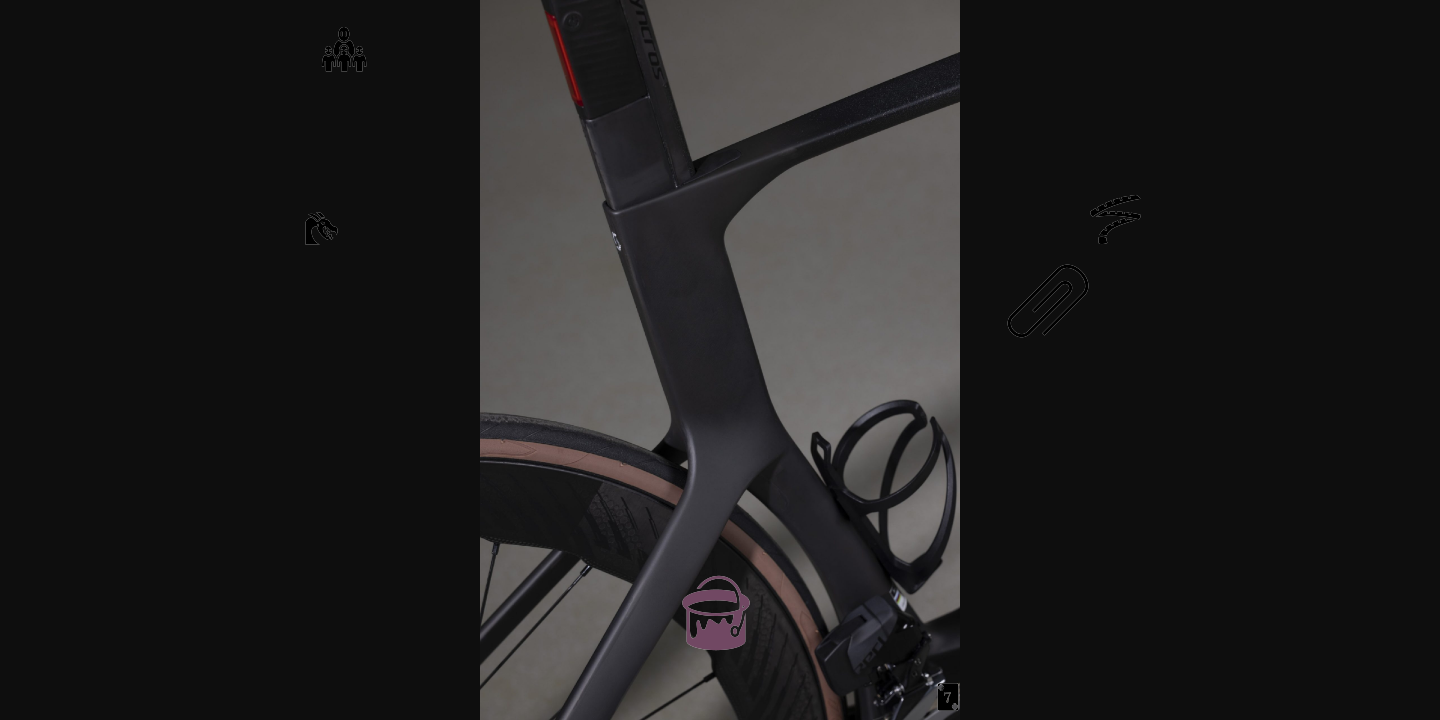  Describe the element at coordinates (344, 49) in the screenshot. I see `view your minions or followers in-game` at that location.